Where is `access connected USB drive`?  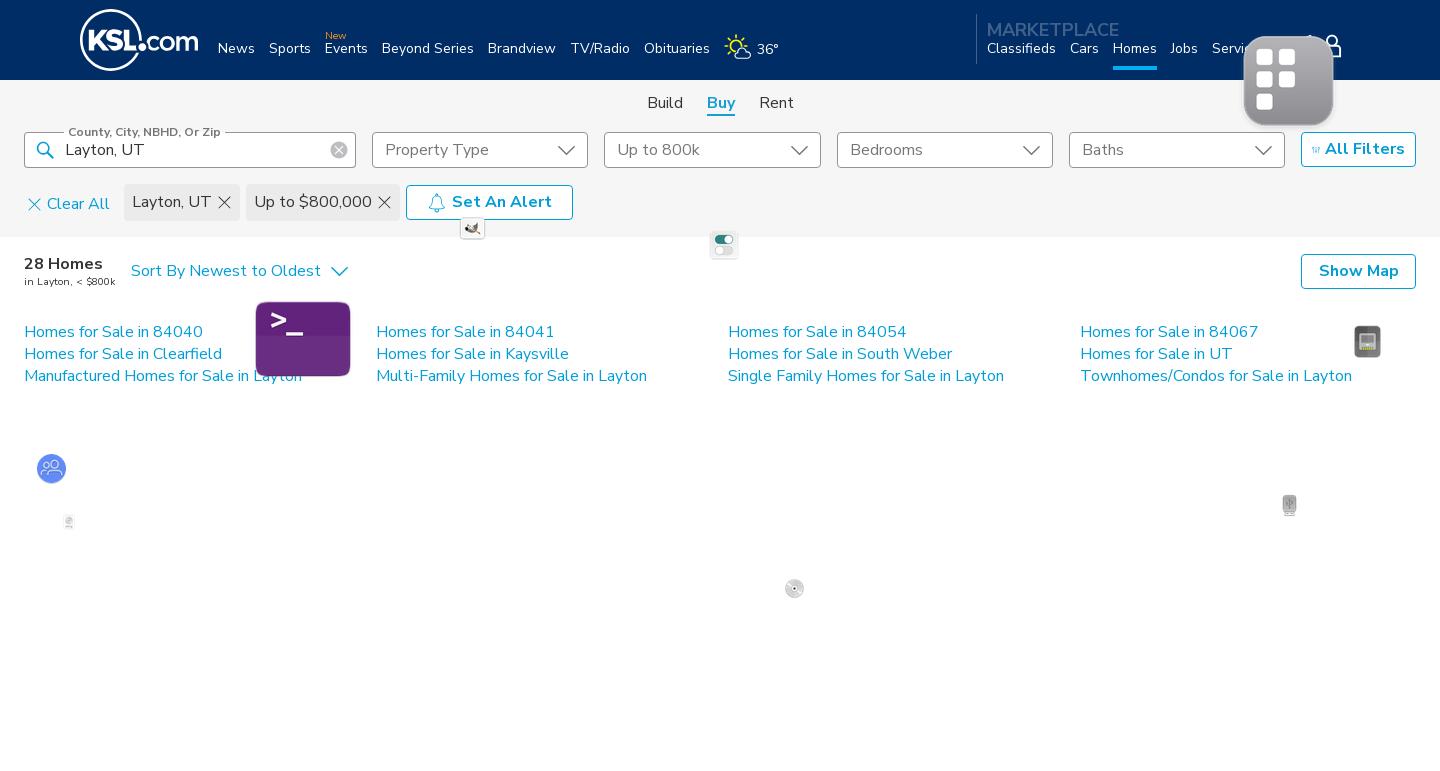 access connected USB drive is located at coordinates (1289, 505).